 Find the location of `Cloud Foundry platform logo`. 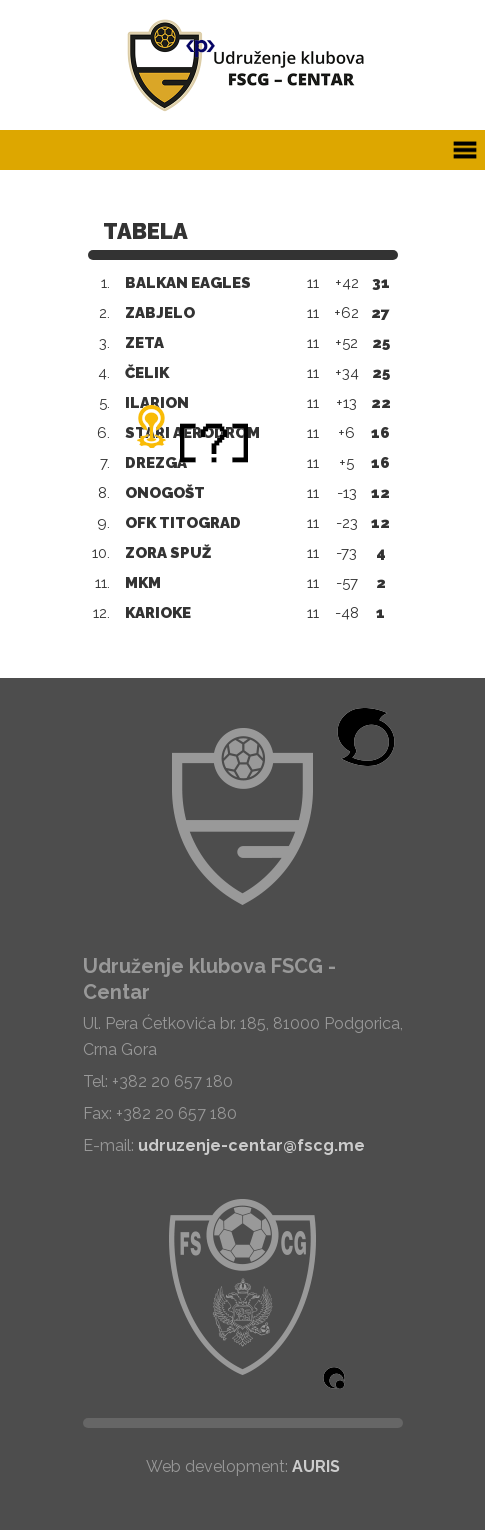

Cloud Foundry platform logo is located at coordinates (151, 426).